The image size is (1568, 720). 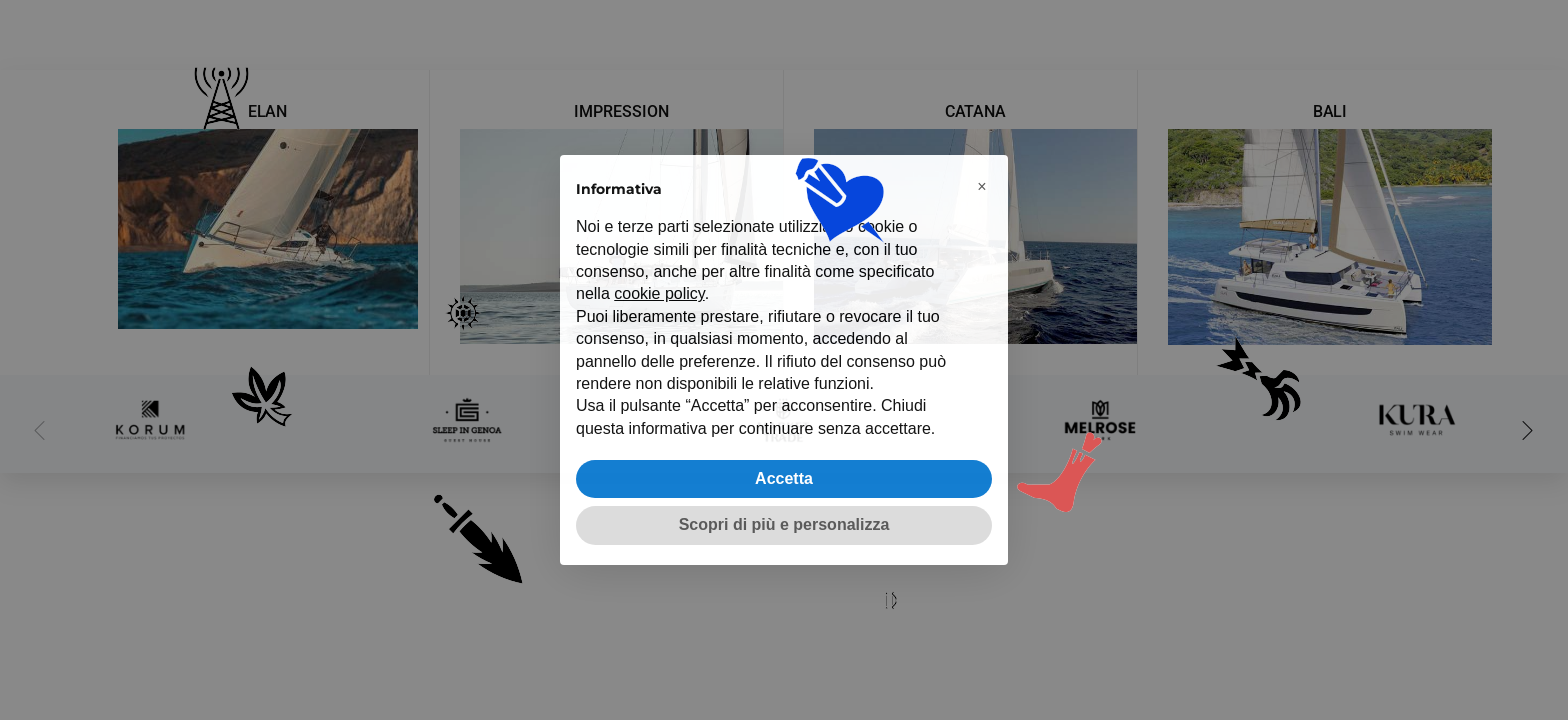 What do you see at coordinates (261, 396) in the screenshot?
I see `represents nature or environmental content` at bounding box center [261, 396].